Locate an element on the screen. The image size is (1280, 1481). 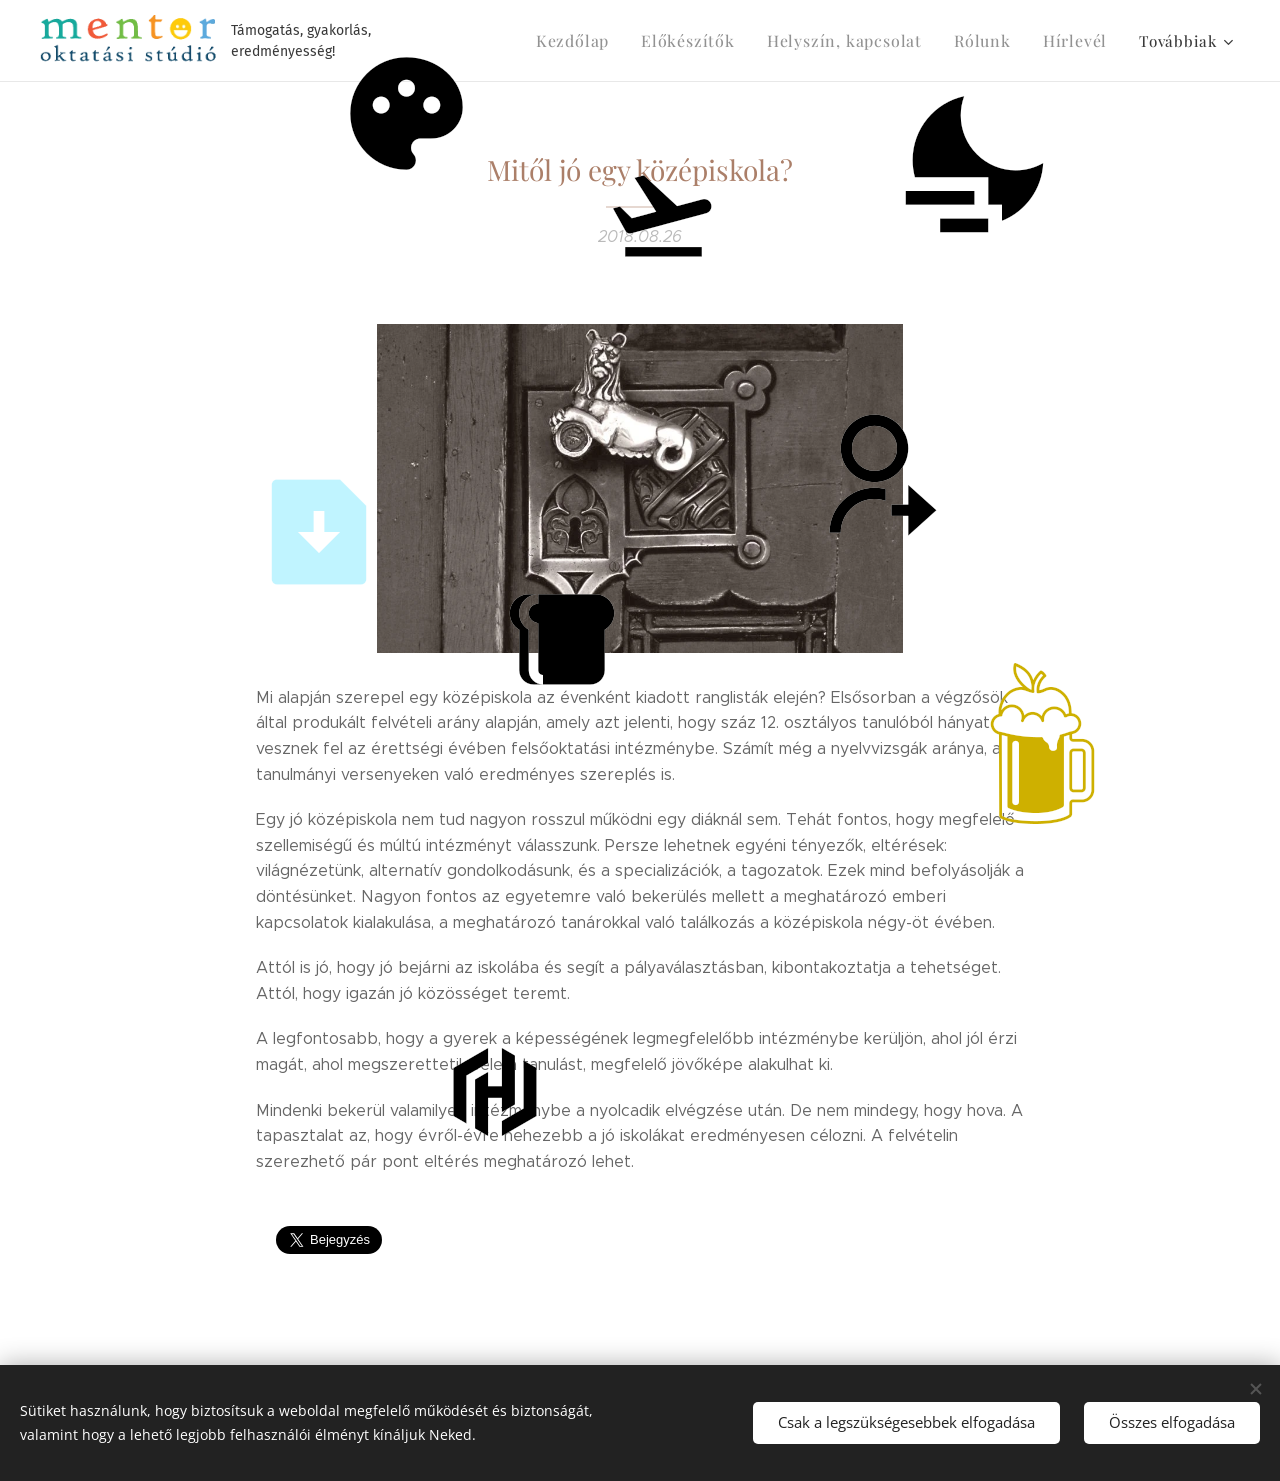
download this file is located at coordinates (319, 532).